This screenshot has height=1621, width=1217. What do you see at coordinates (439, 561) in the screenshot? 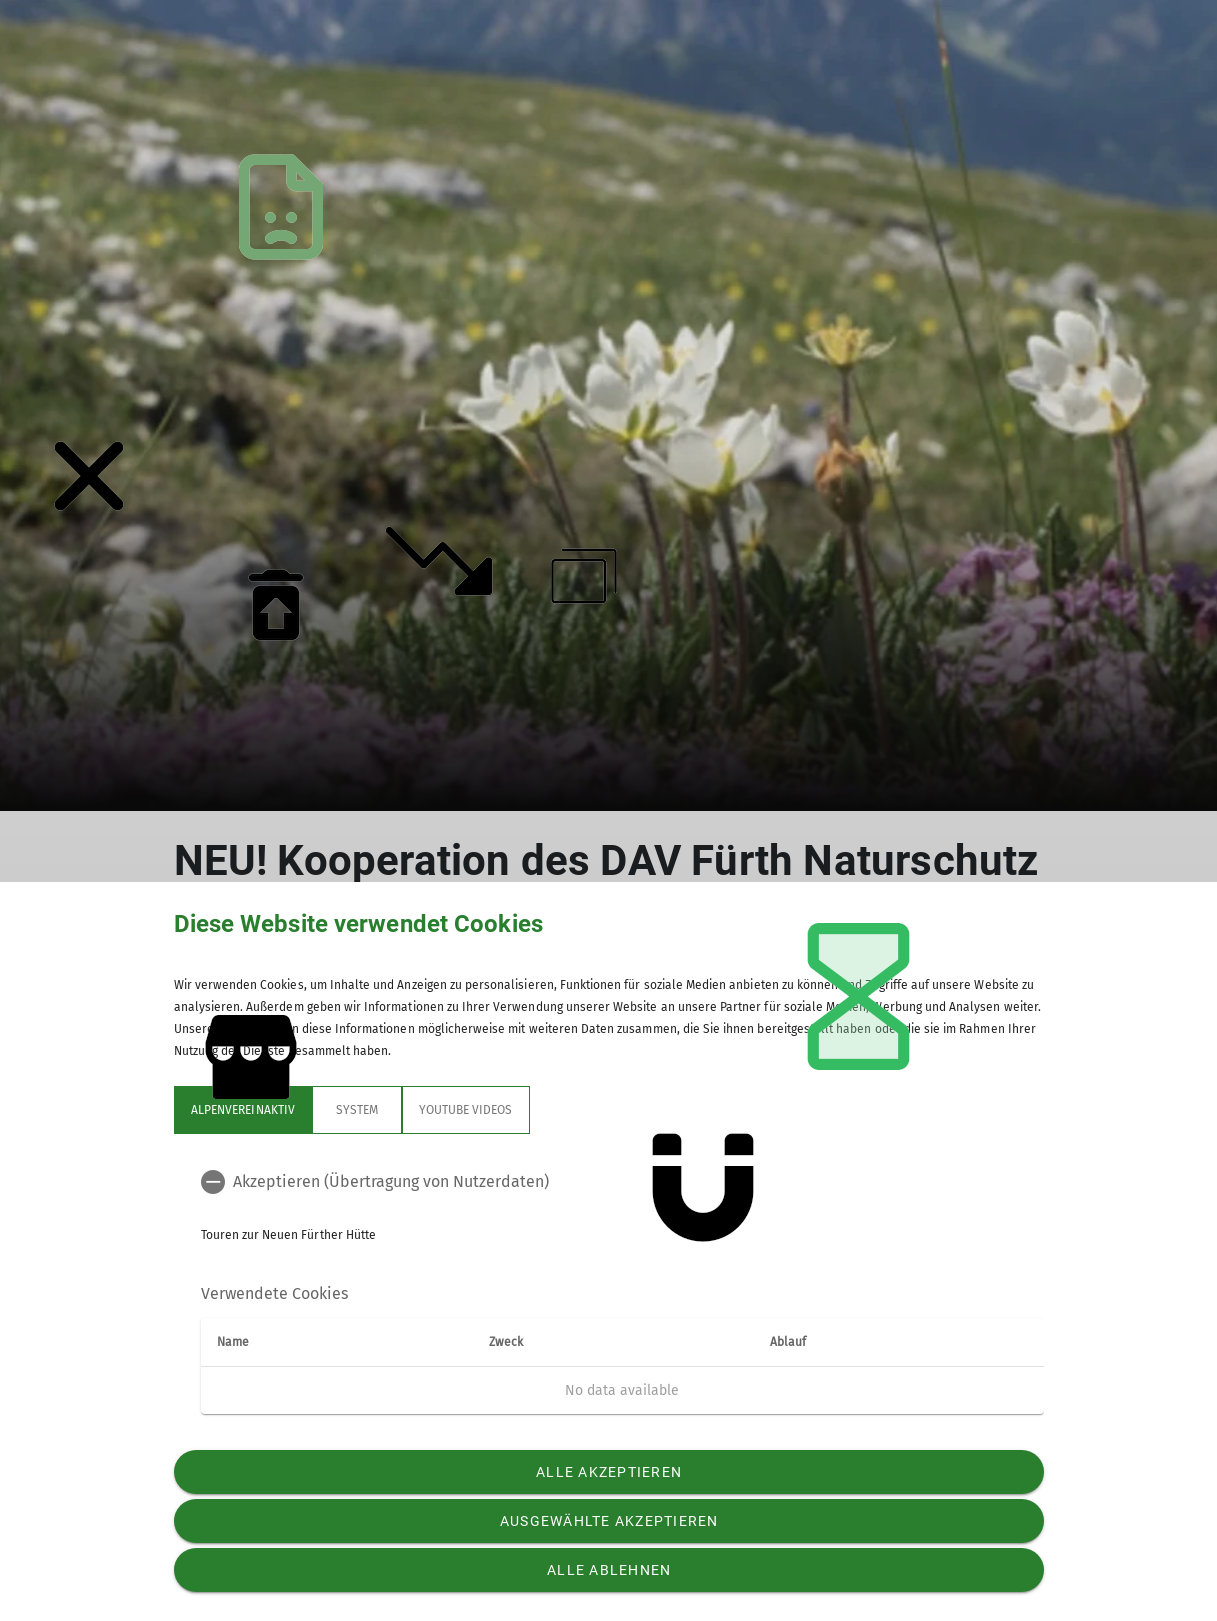
I see `indicates a decreasing trend or declining value` at bounding box center [439, 561].